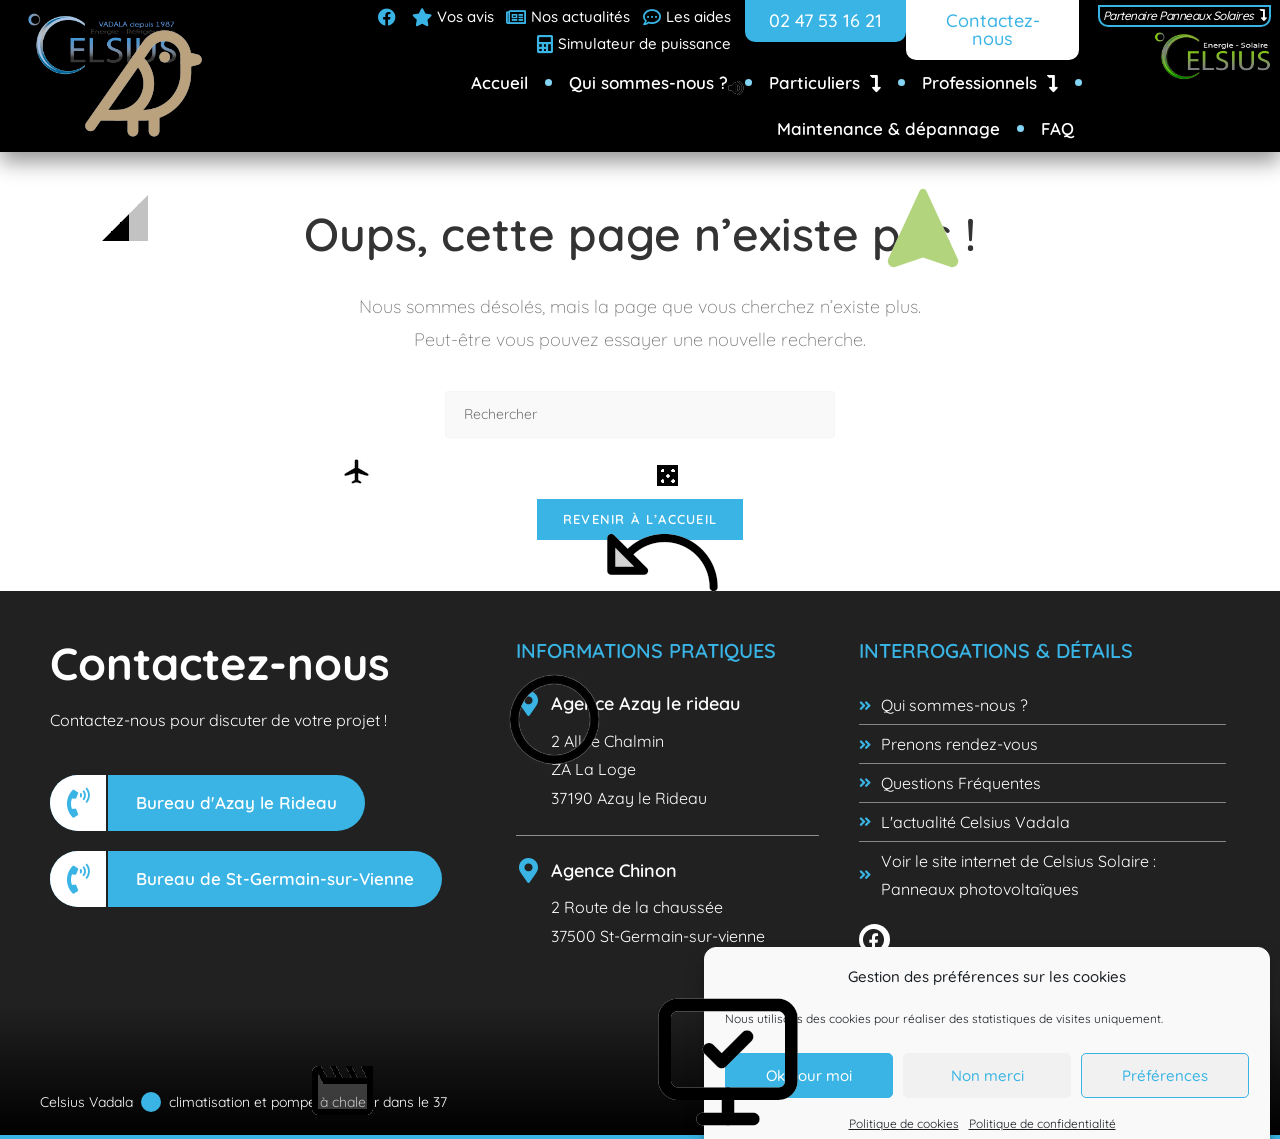 This screenshot has width=1280, height=1139. I want to click on create a new video project, so click(342, 1090).